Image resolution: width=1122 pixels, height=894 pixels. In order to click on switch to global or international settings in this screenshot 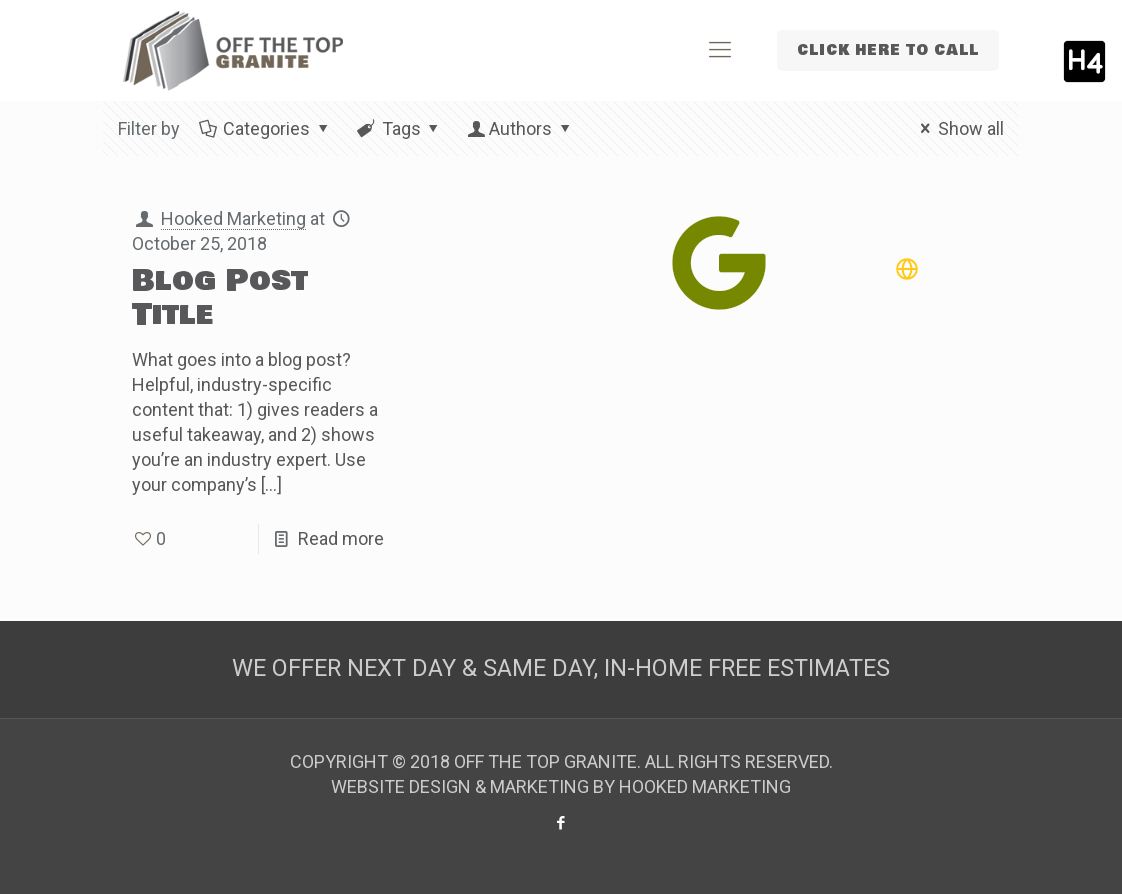, I will do `click(907, 269)`.